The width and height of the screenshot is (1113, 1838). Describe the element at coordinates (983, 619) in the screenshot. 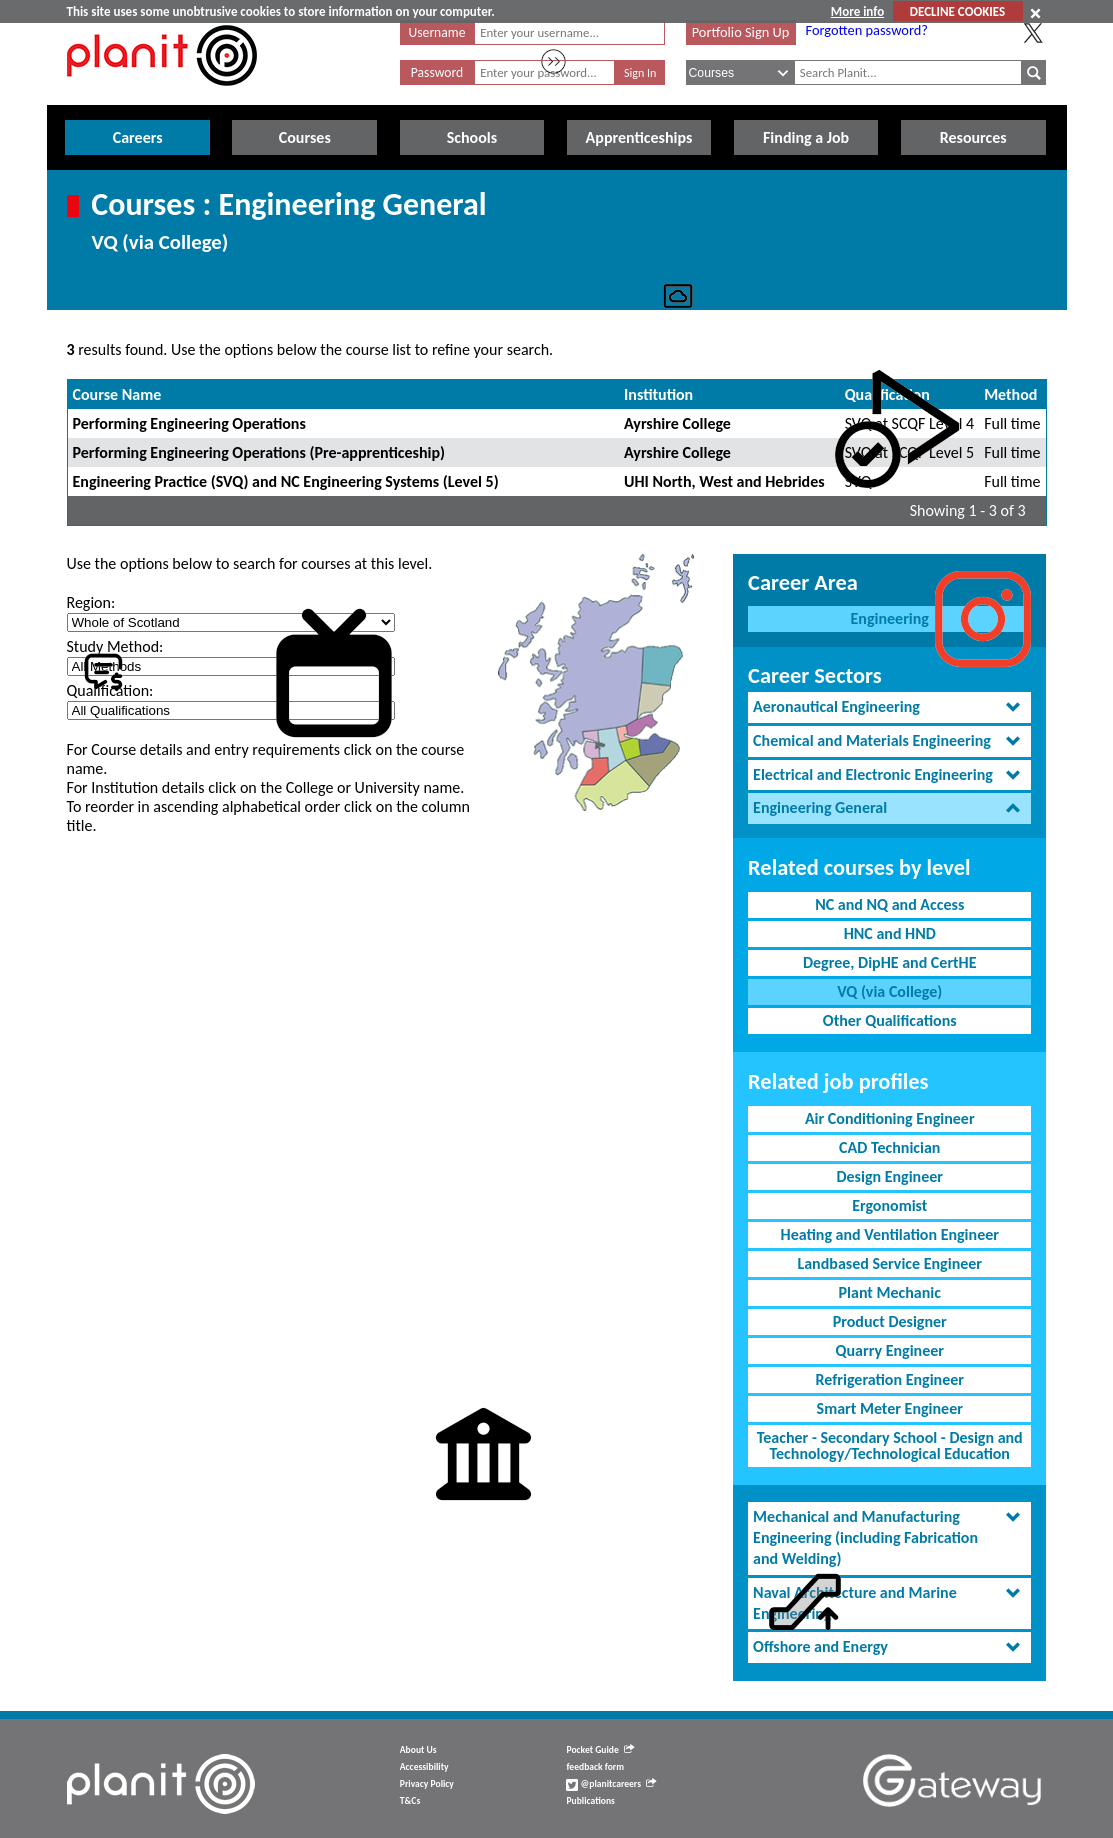

I see `open Instagram app` at that location.